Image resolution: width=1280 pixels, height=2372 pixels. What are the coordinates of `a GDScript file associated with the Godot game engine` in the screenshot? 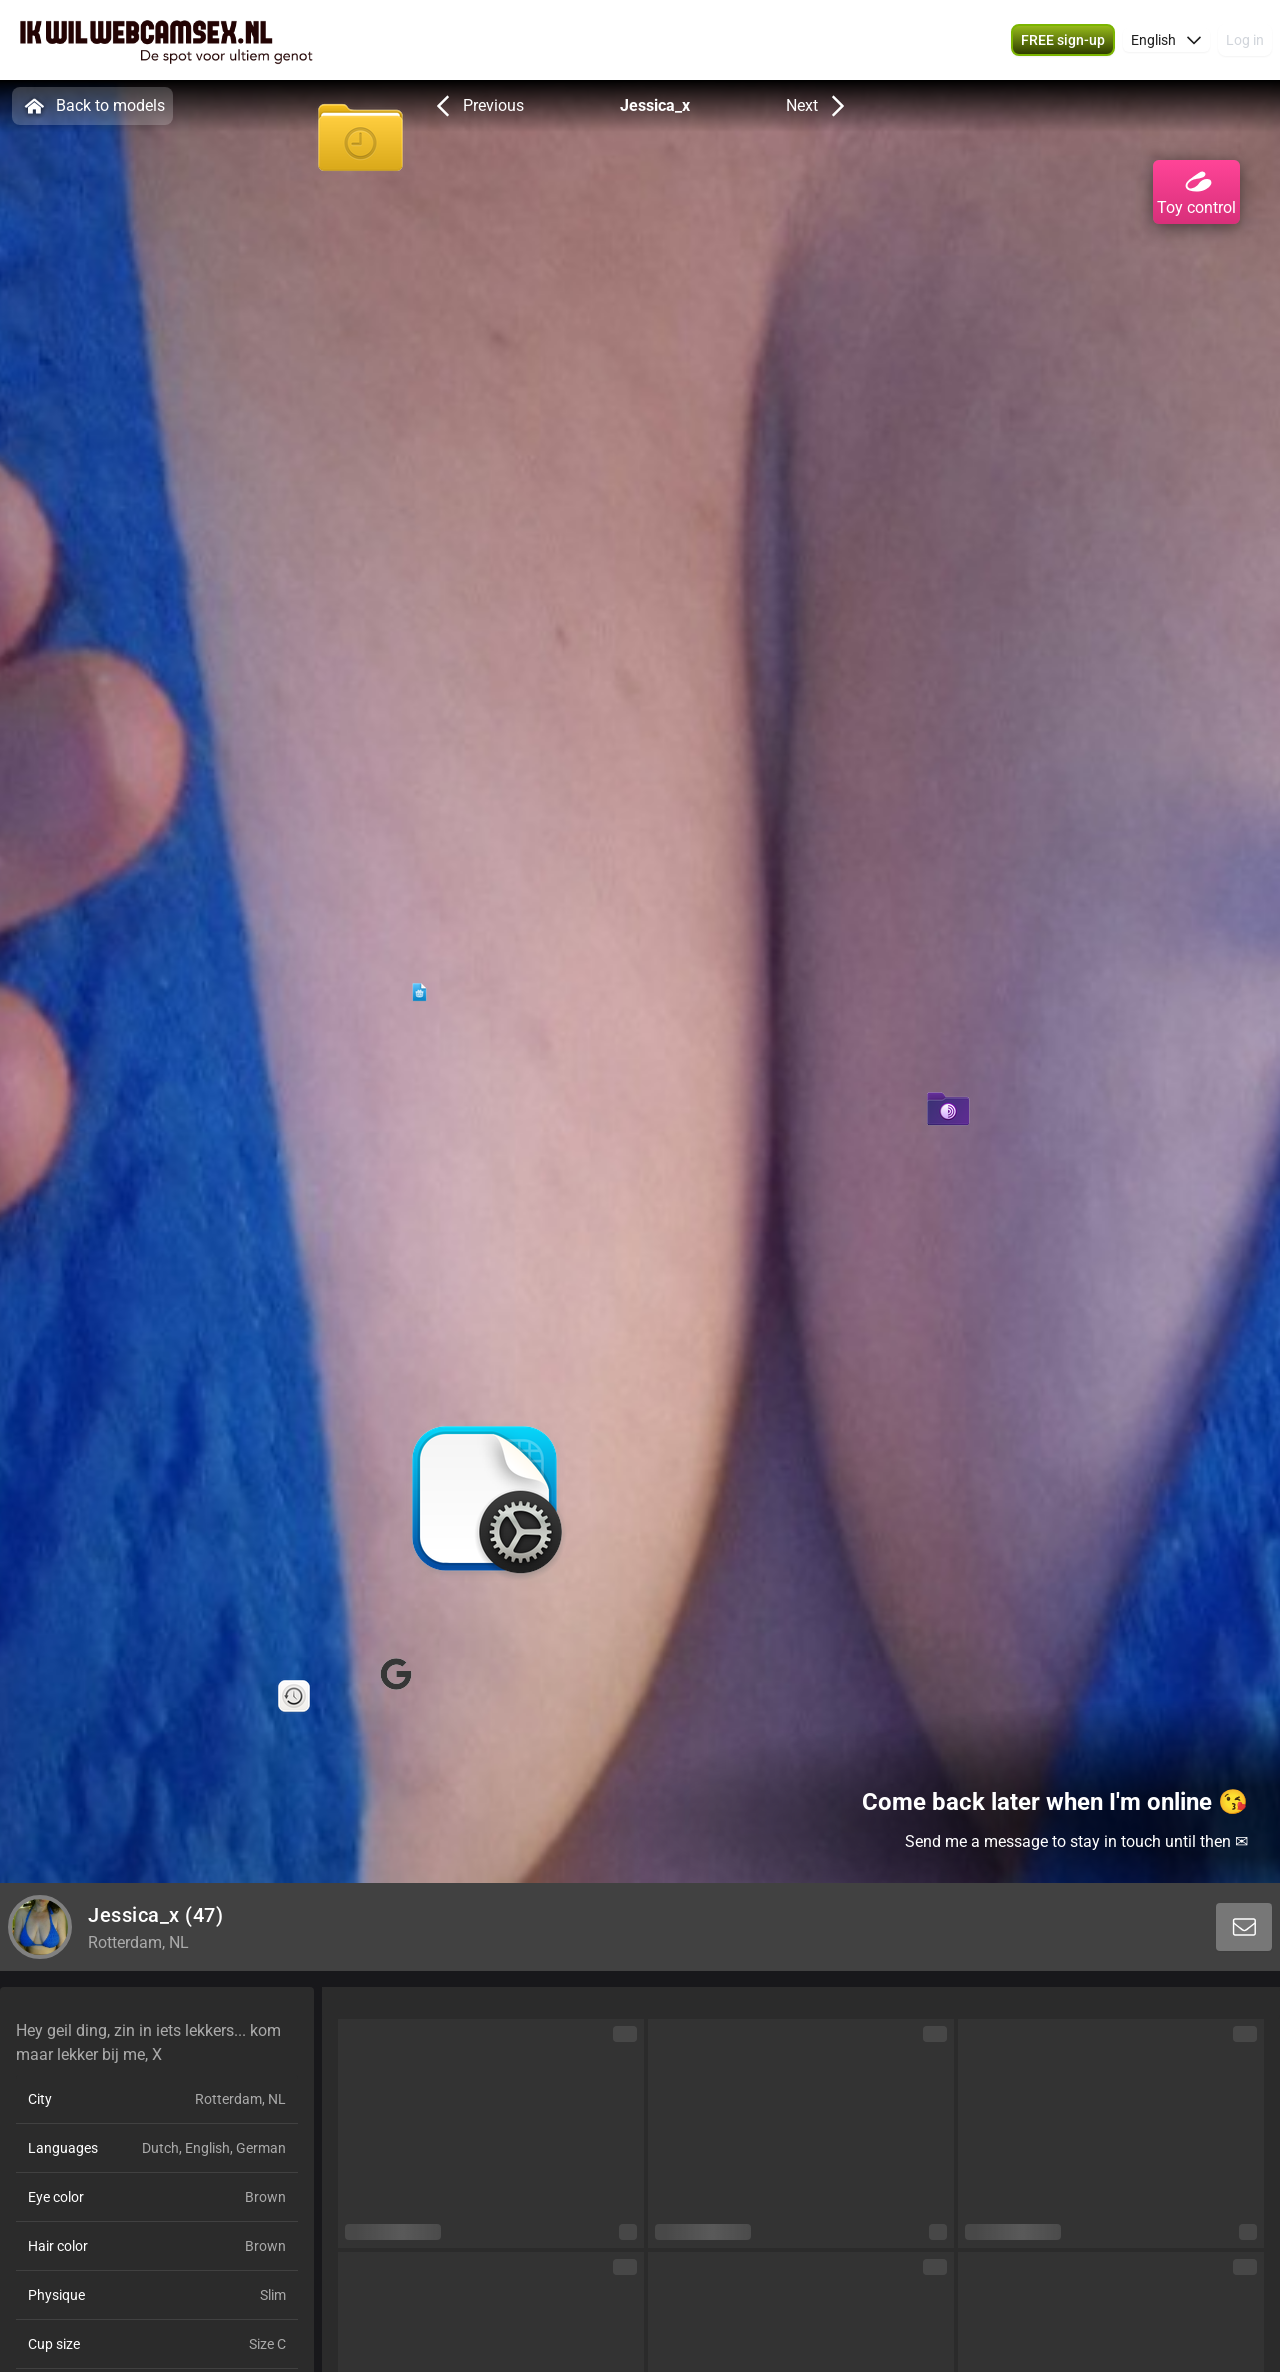 It's located at (419, 992).